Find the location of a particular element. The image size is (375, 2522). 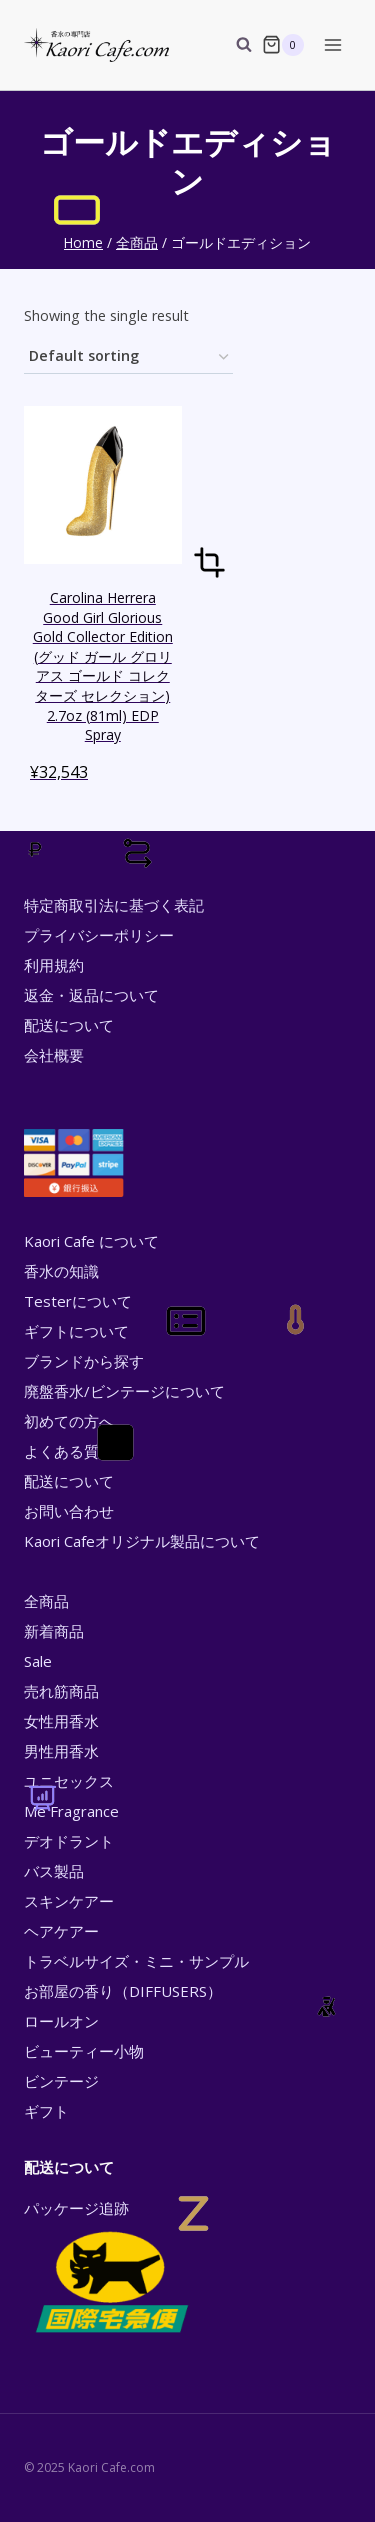

view presentation or slideshow is located at coordinates (42, 1798).